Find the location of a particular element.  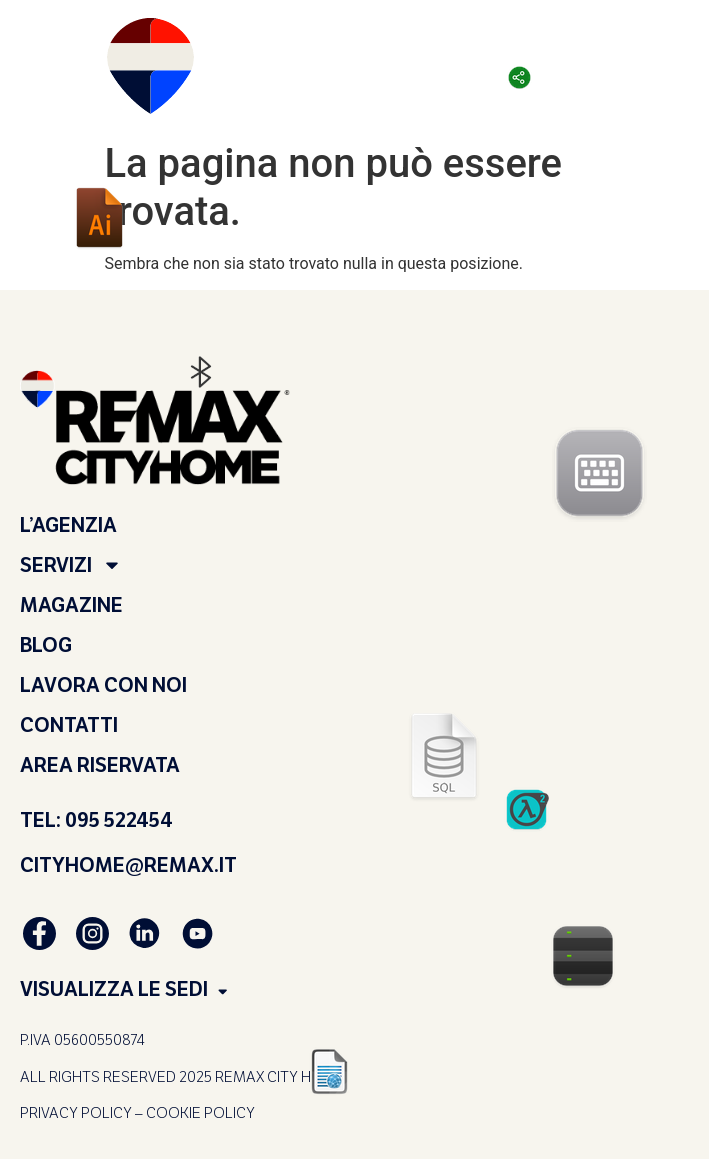

access network server settings is located at coordinates (583, 956).